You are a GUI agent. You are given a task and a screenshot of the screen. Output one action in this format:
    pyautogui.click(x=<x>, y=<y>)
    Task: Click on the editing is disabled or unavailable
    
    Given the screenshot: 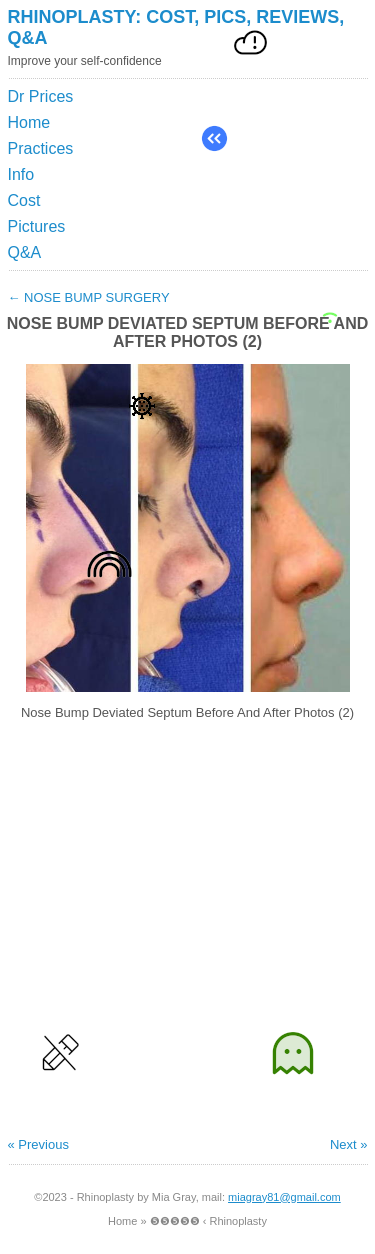 What is the action you would take?
    pyautogui.click(x=60, y=1053)
    